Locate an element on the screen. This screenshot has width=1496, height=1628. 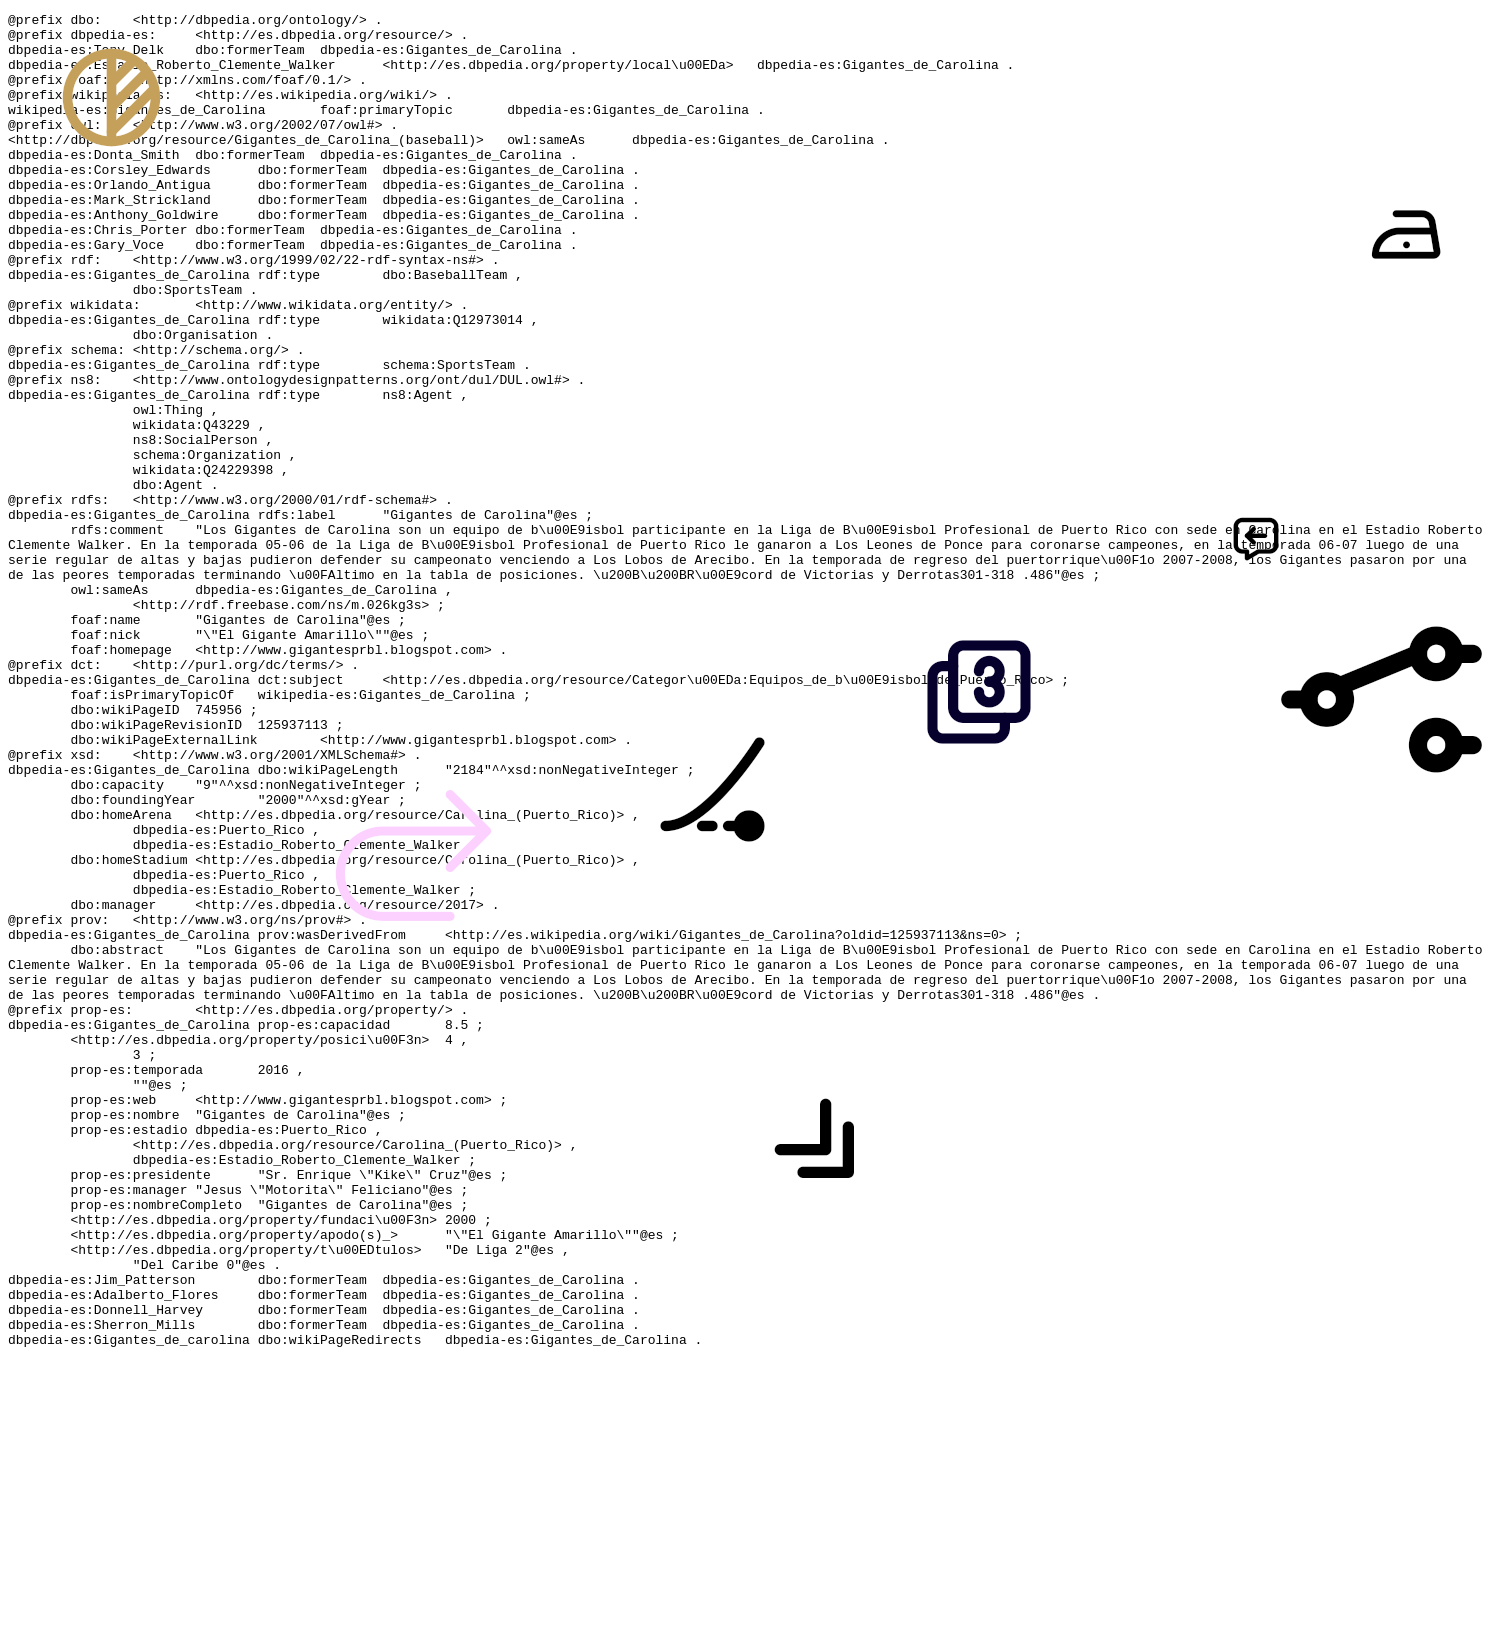
adjust display contrast settings is located at coordinates (111, 97).